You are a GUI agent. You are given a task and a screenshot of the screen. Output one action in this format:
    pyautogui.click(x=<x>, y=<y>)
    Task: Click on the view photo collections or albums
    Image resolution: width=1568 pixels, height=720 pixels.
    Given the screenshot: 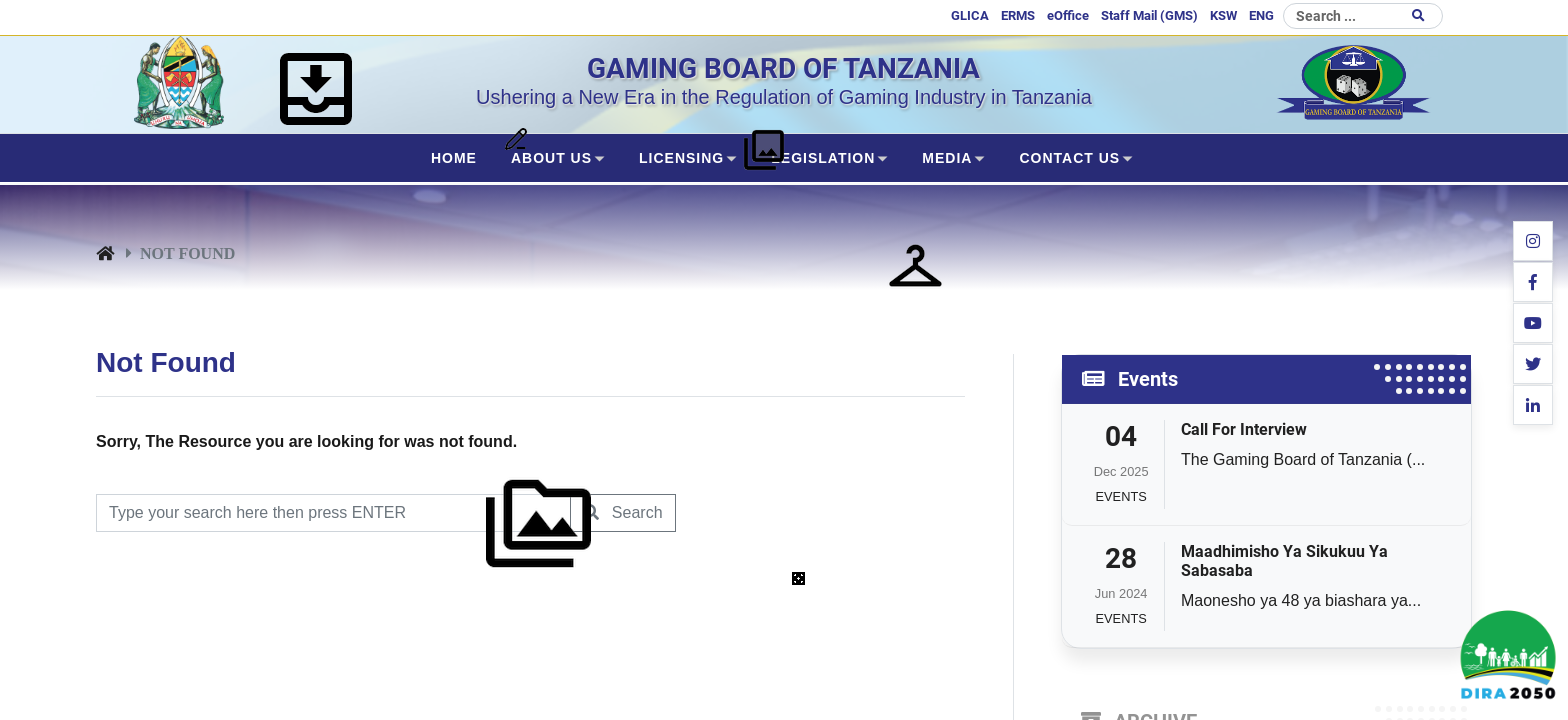 What is the action you would take?
    pyautogui.click(x=764, y=150)
    